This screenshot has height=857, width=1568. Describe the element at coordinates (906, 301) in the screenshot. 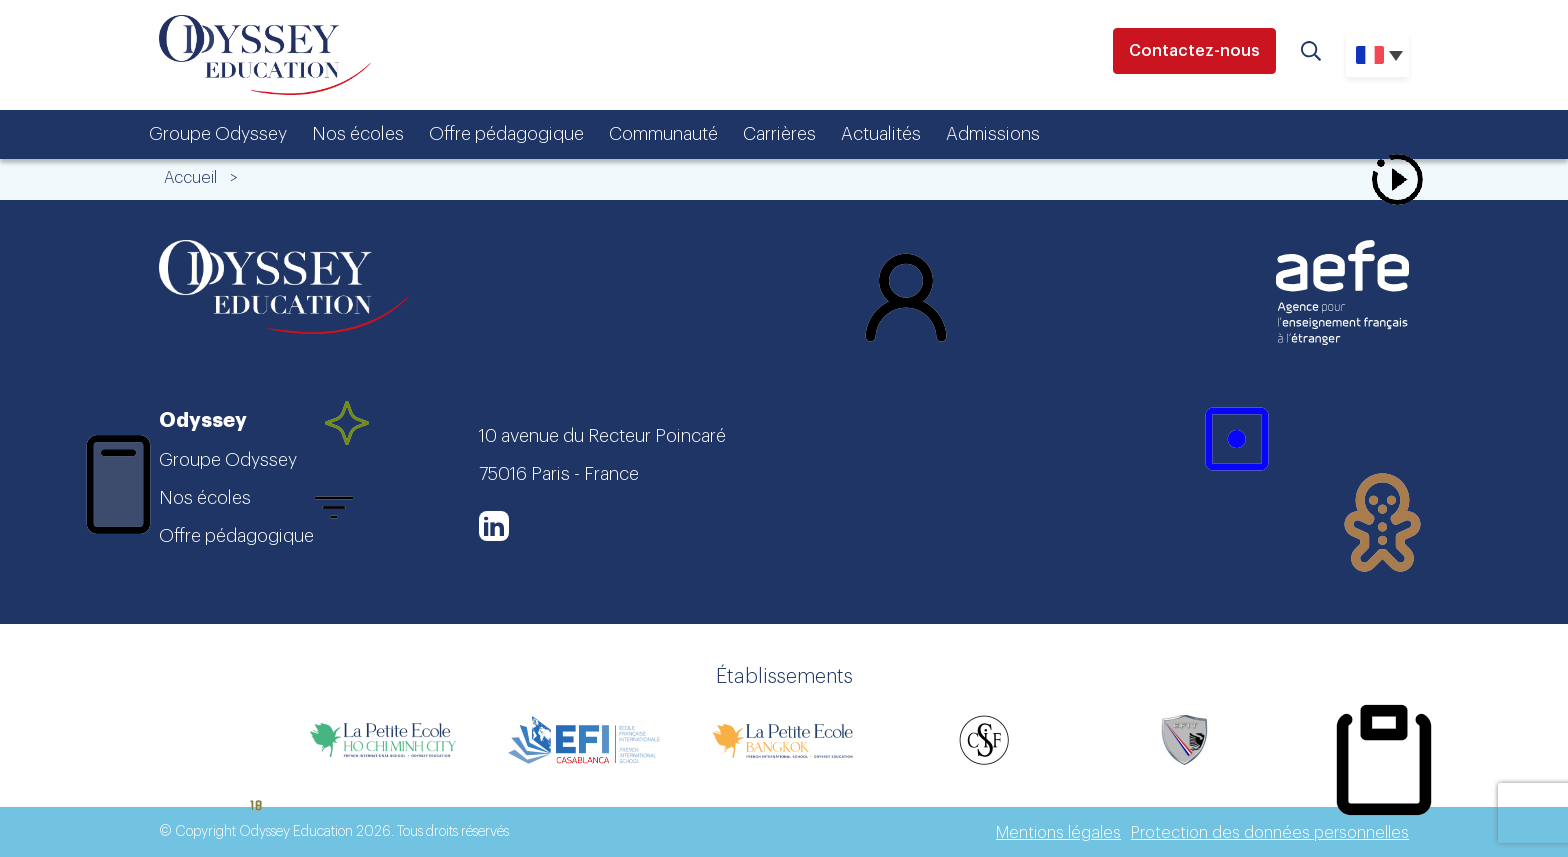

I see `view your profile` at that location.